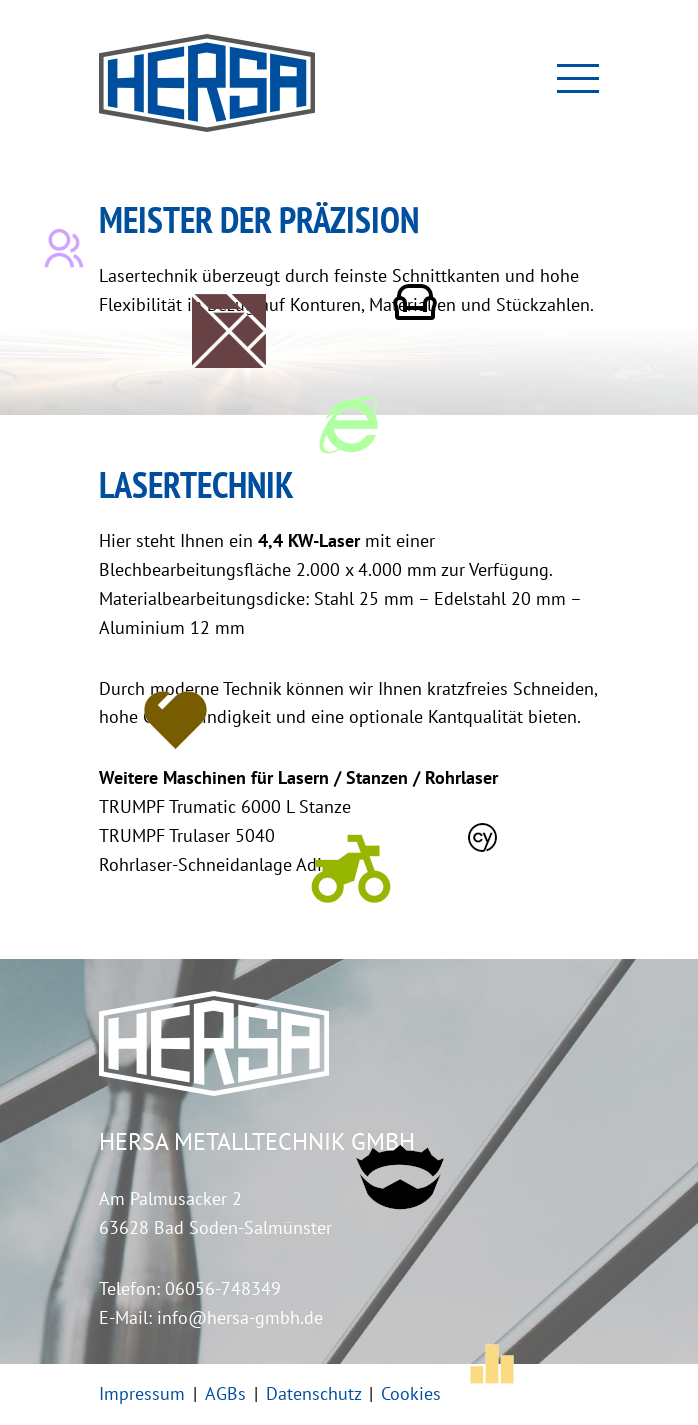 The image size is (698, 1425). Describe the element at coordinates (175, 719) in the screenshot. I see `add to favorites` at that location.